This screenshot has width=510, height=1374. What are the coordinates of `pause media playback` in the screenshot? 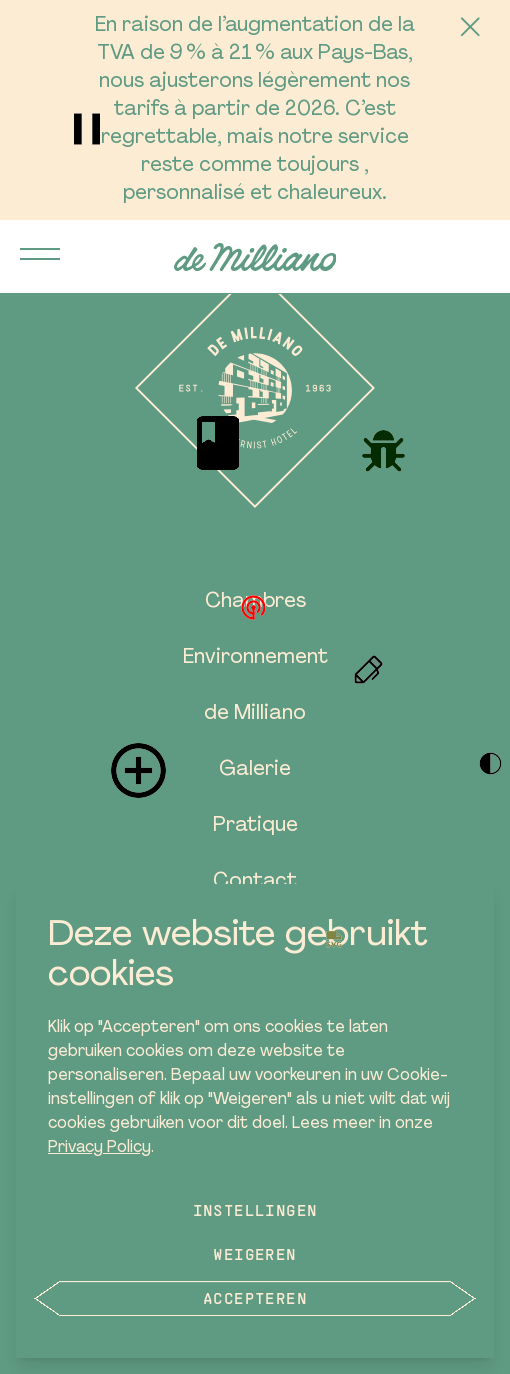 It's located at (87, 129).